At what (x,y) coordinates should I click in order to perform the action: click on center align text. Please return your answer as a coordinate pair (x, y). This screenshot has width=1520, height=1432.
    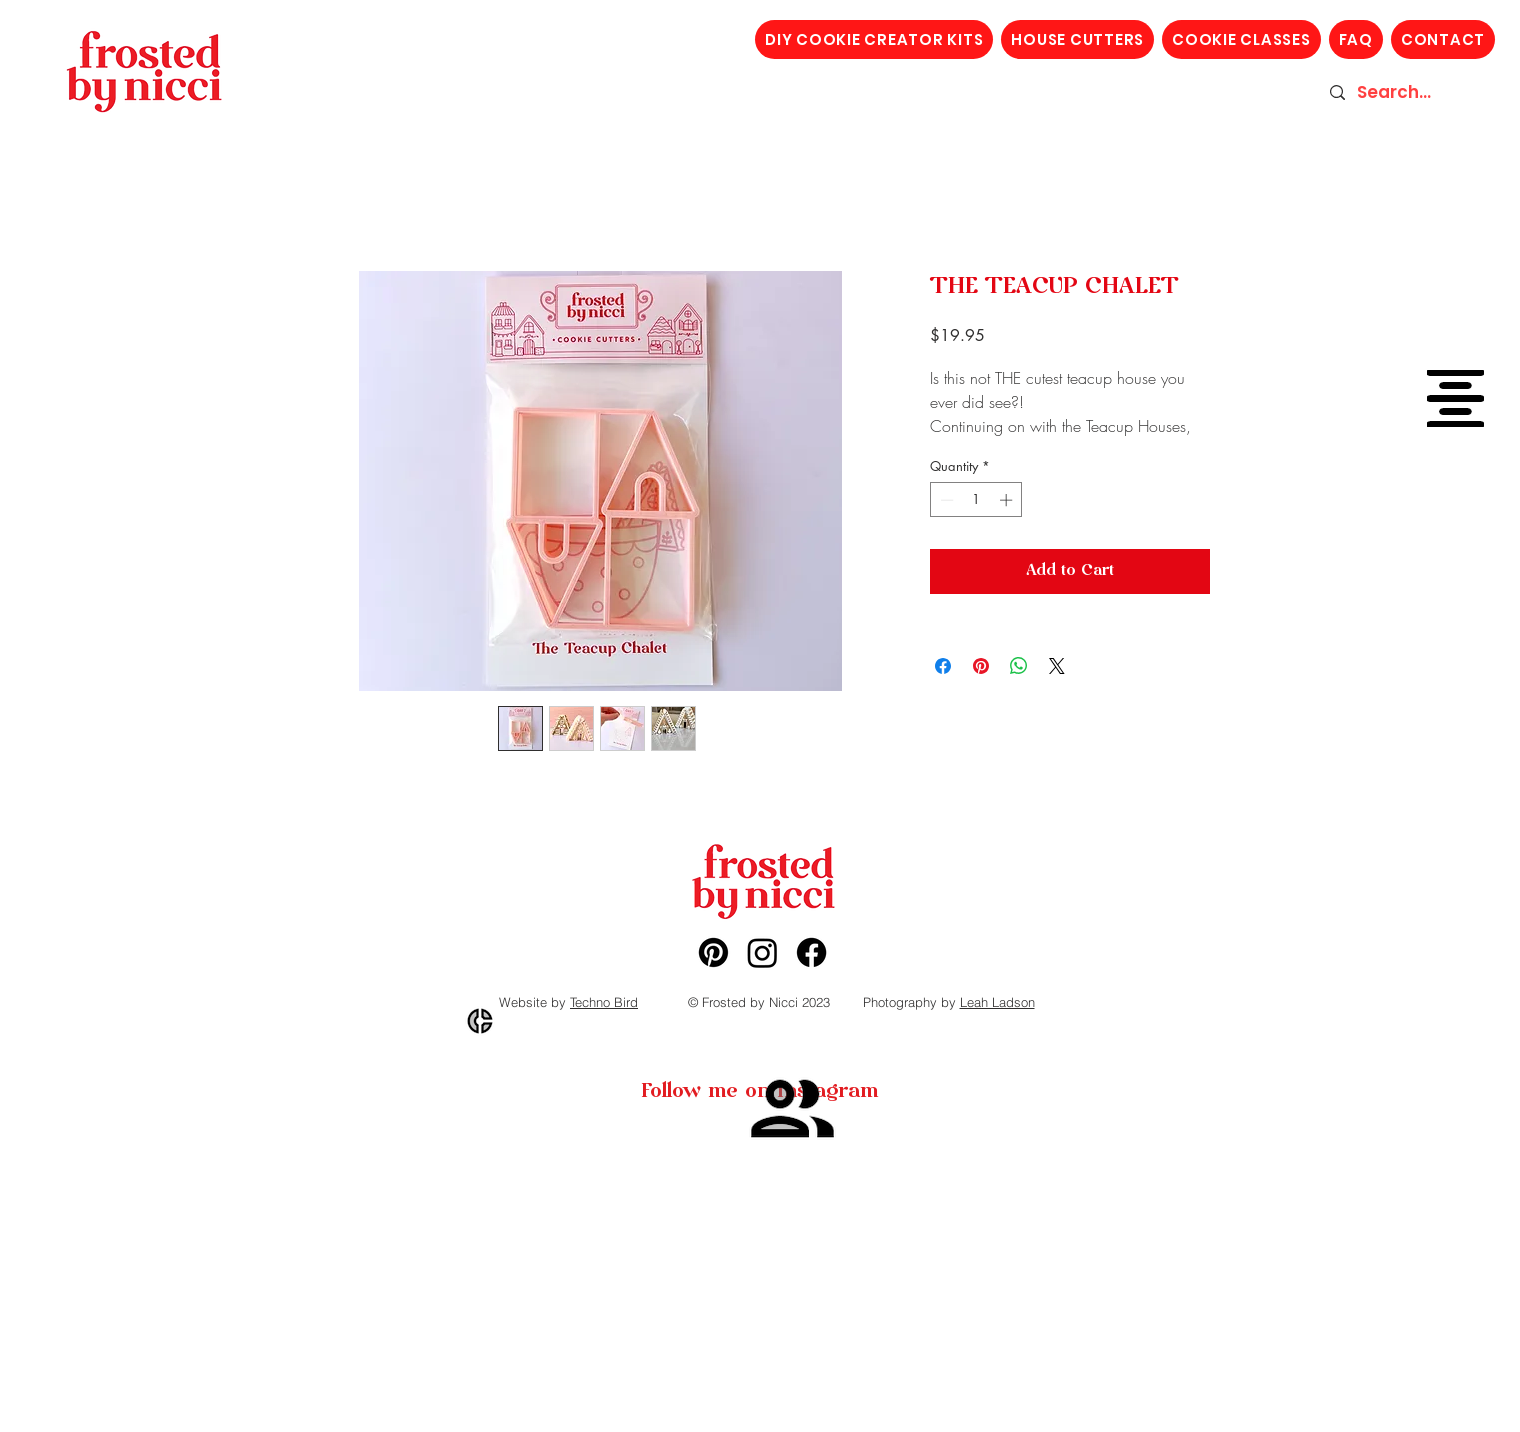
    Looking at the image, I should click on (1455, 398).